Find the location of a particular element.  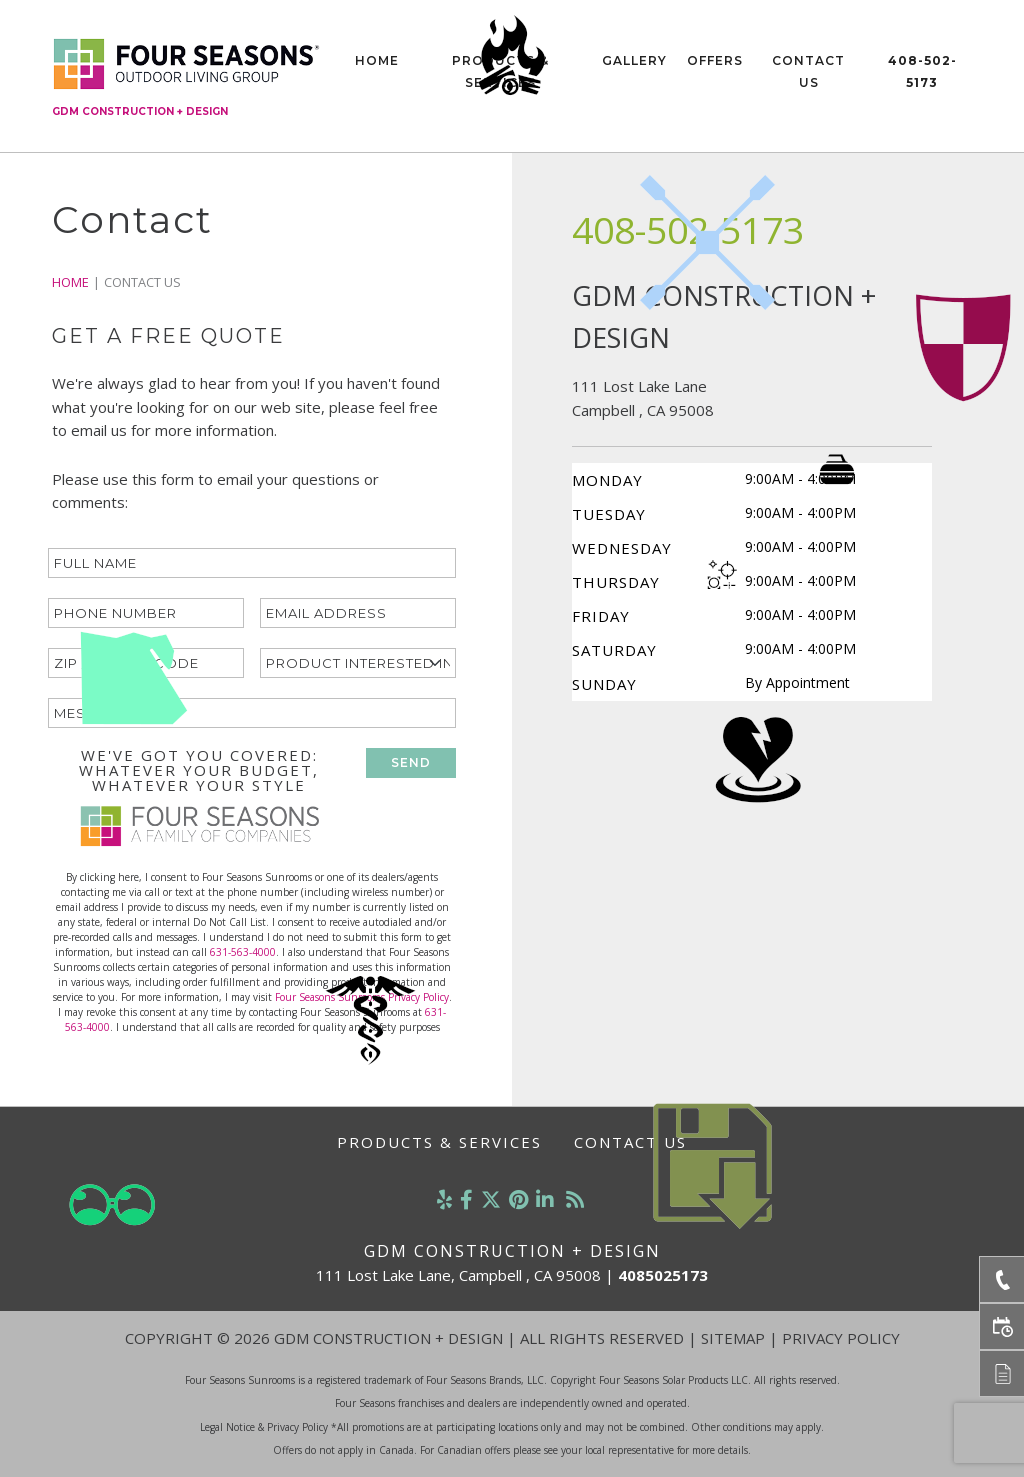

access curling game or sports content is located at coordinates (837, 467).